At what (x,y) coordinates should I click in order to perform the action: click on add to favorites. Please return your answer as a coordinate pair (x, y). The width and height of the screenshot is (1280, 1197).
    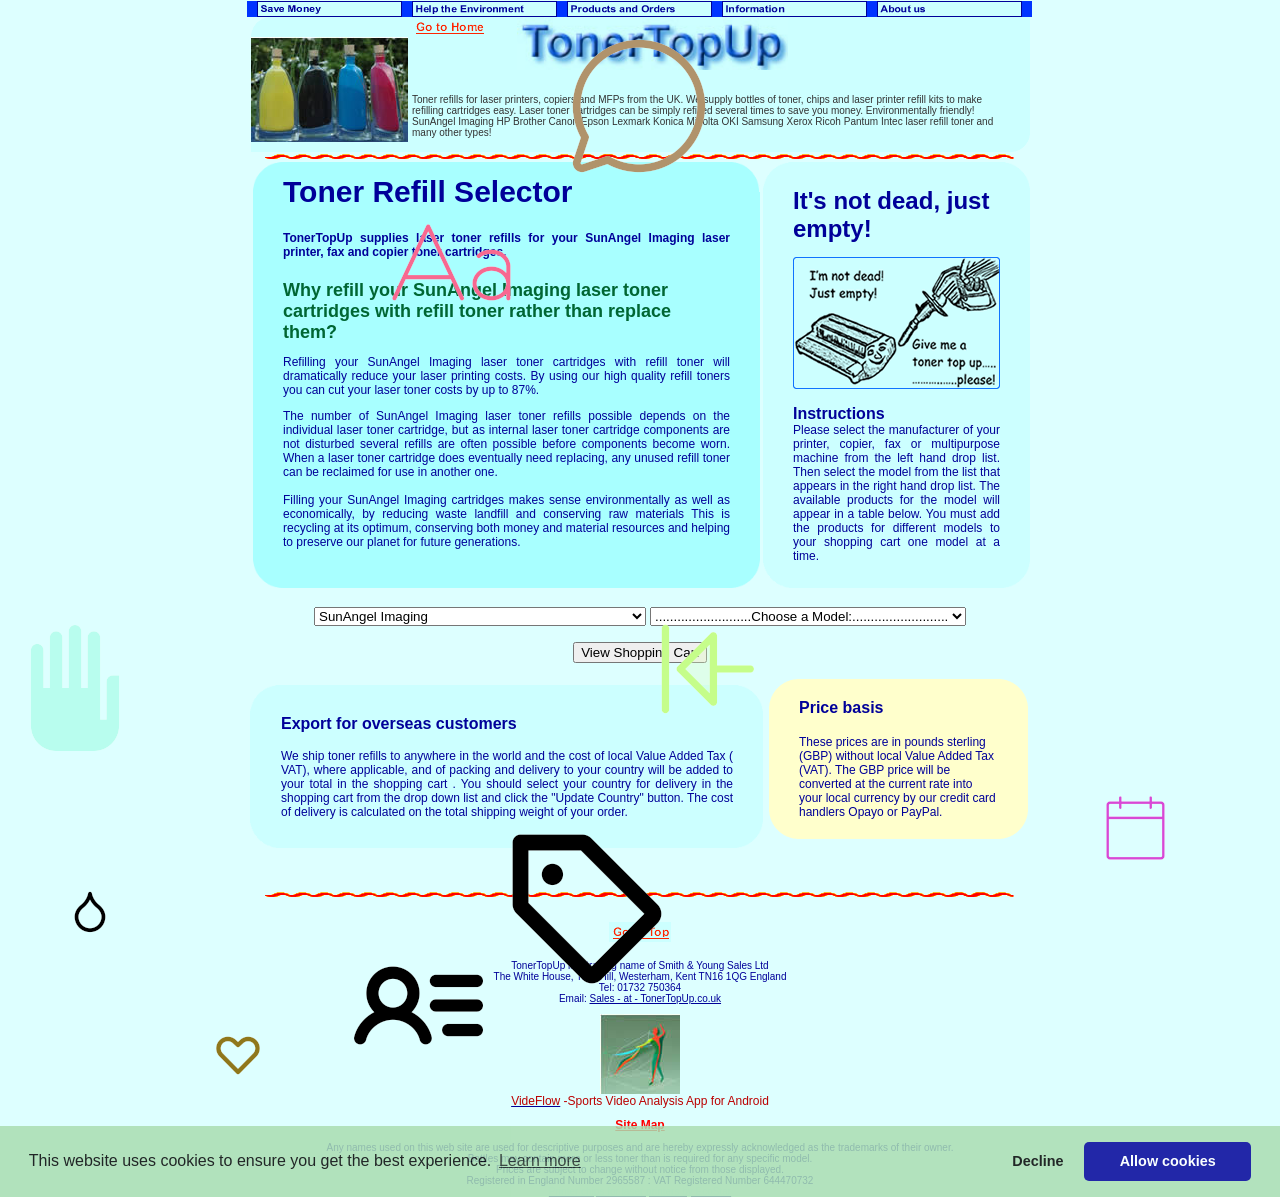
    Looking at the image, I should click on (238, 1054).